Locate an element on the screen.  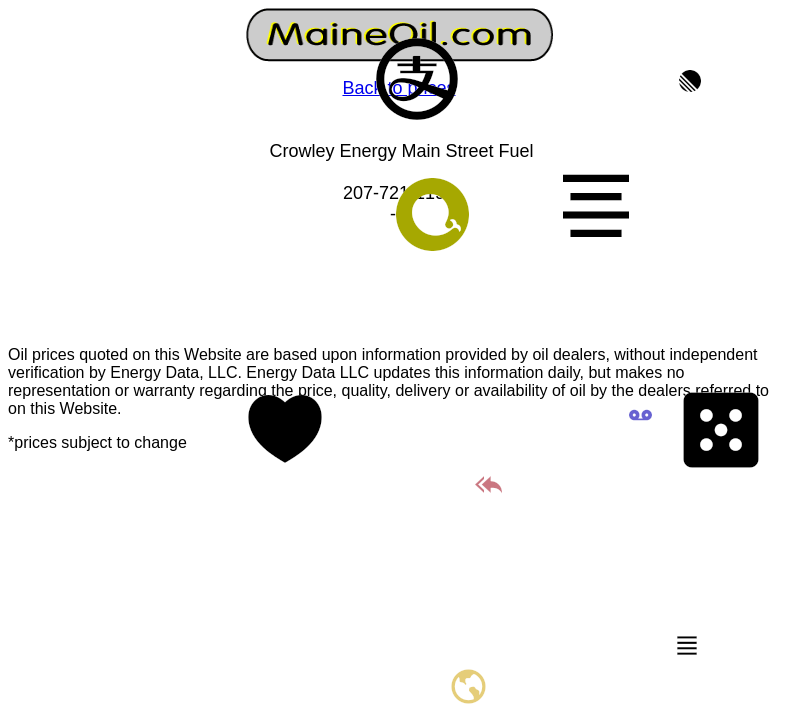
Apache ECharts logo is located at coordinates (432, 214).